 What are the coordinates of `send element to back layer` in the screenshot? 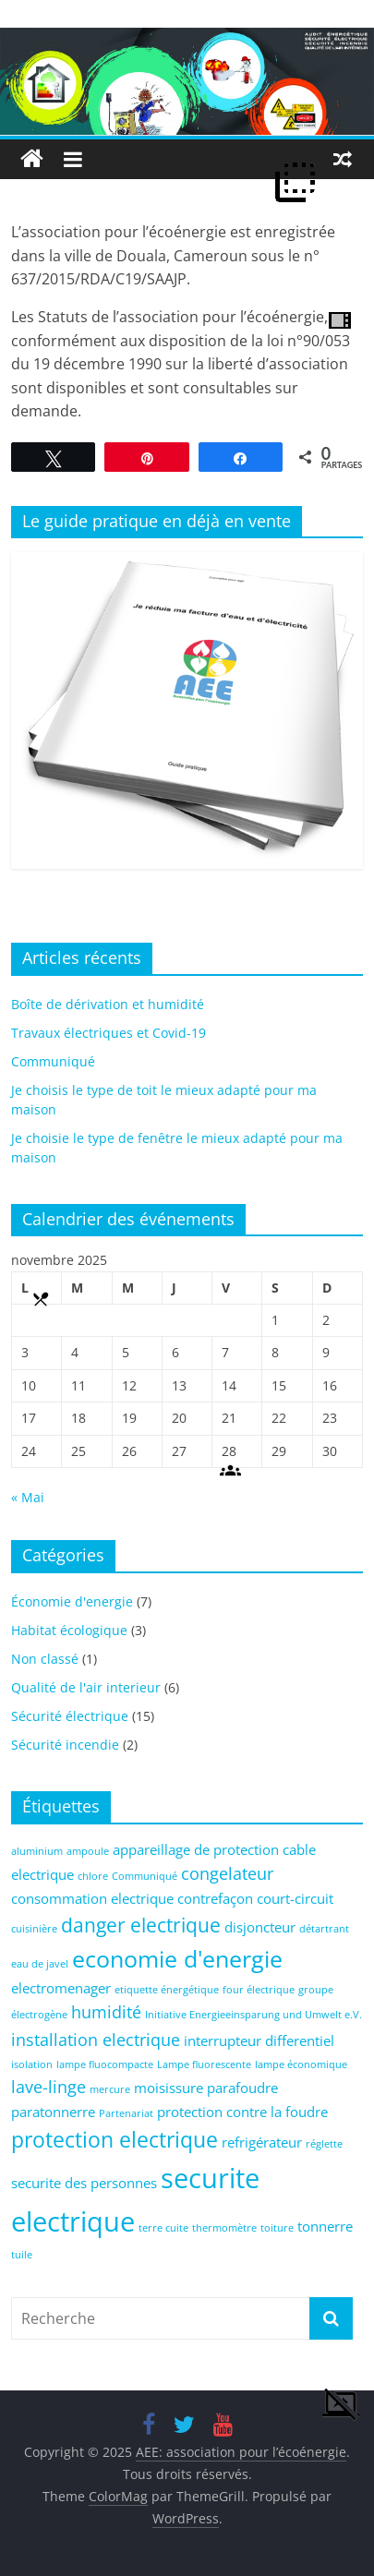 It's located at (295, 182).